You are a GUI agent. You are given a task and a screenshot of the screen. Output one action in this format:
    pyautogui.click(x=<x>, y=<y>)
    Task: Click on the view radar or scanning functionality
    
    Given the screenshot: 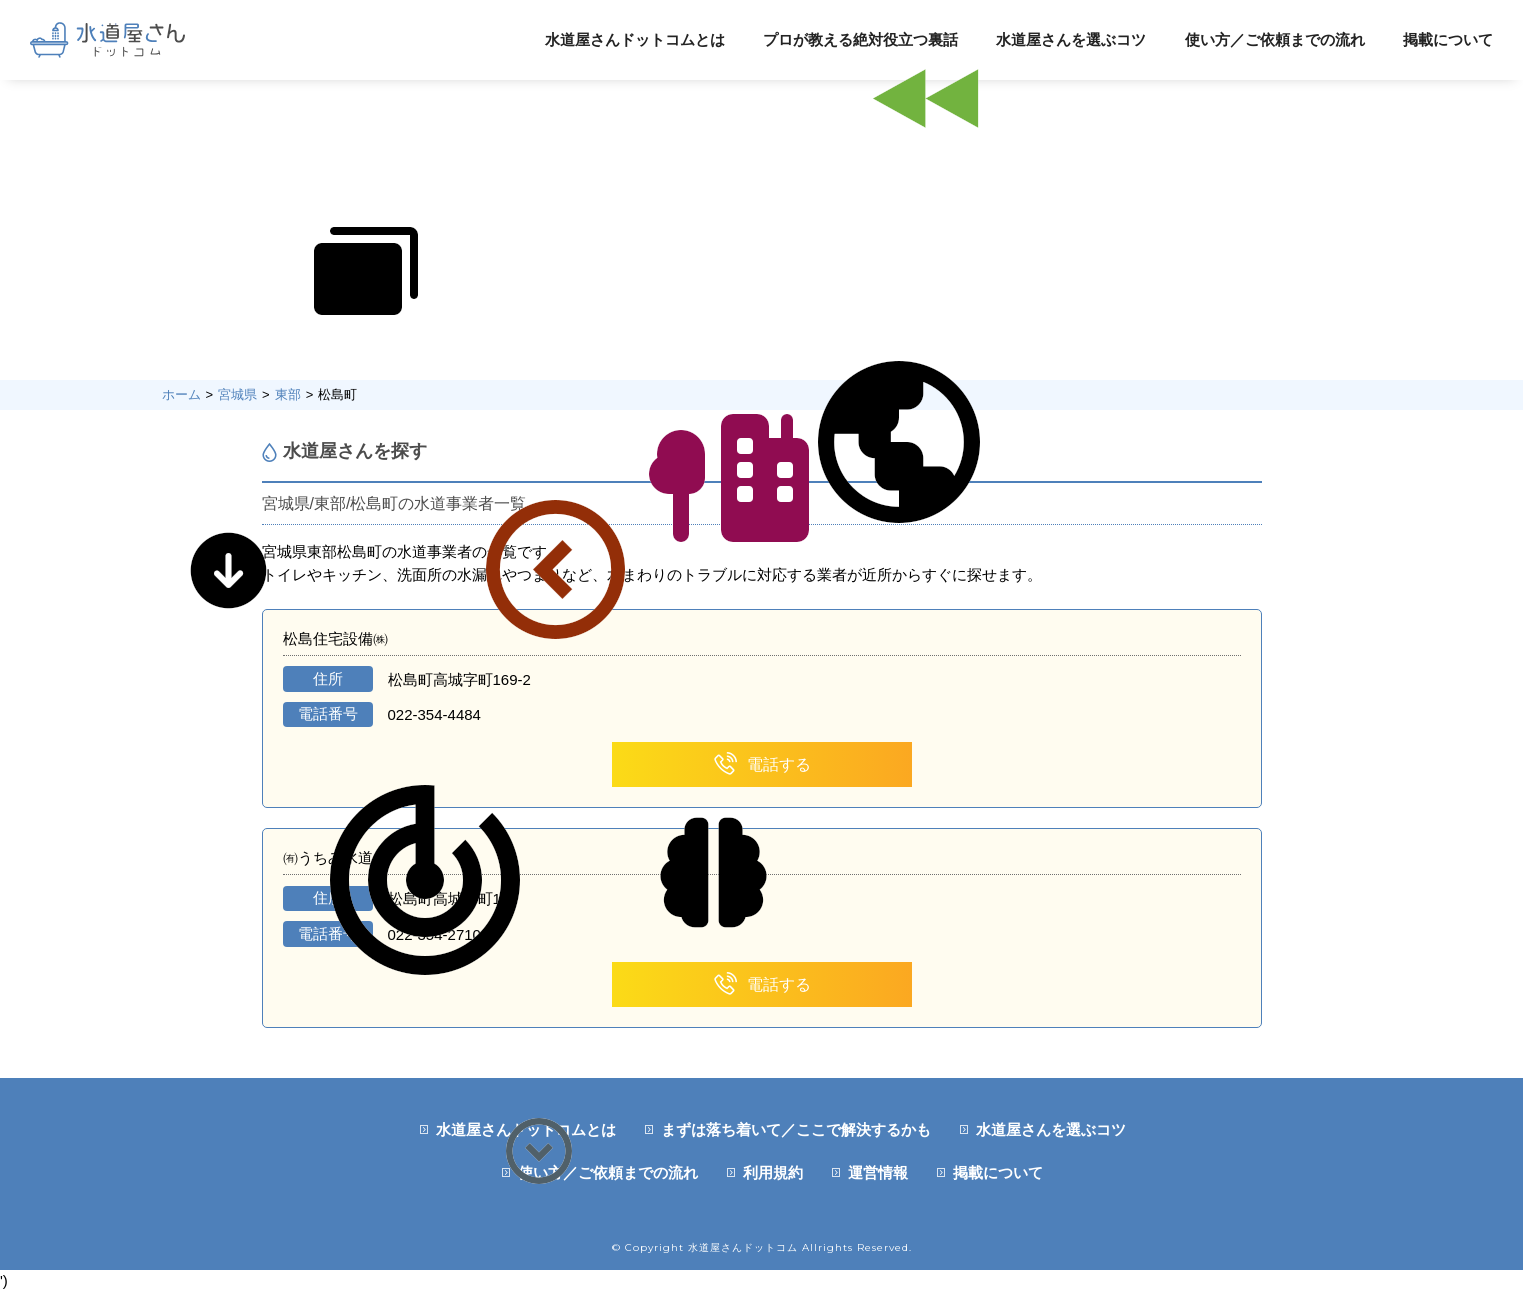 What is the action you would take?
    pyautogui.click(x=425, y=880)
    